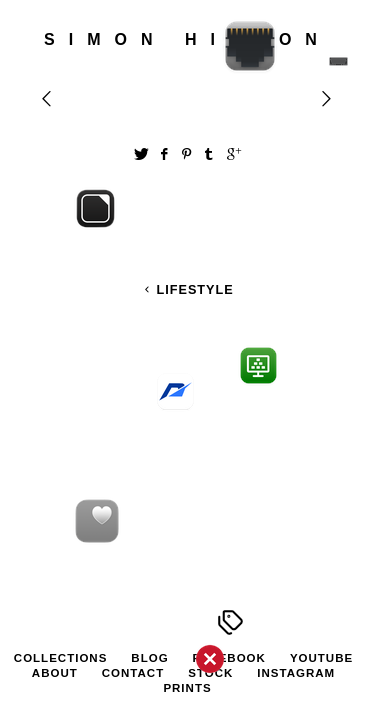 The image size is (375, 720). I want to click on open the Health app, so click(97, 521).